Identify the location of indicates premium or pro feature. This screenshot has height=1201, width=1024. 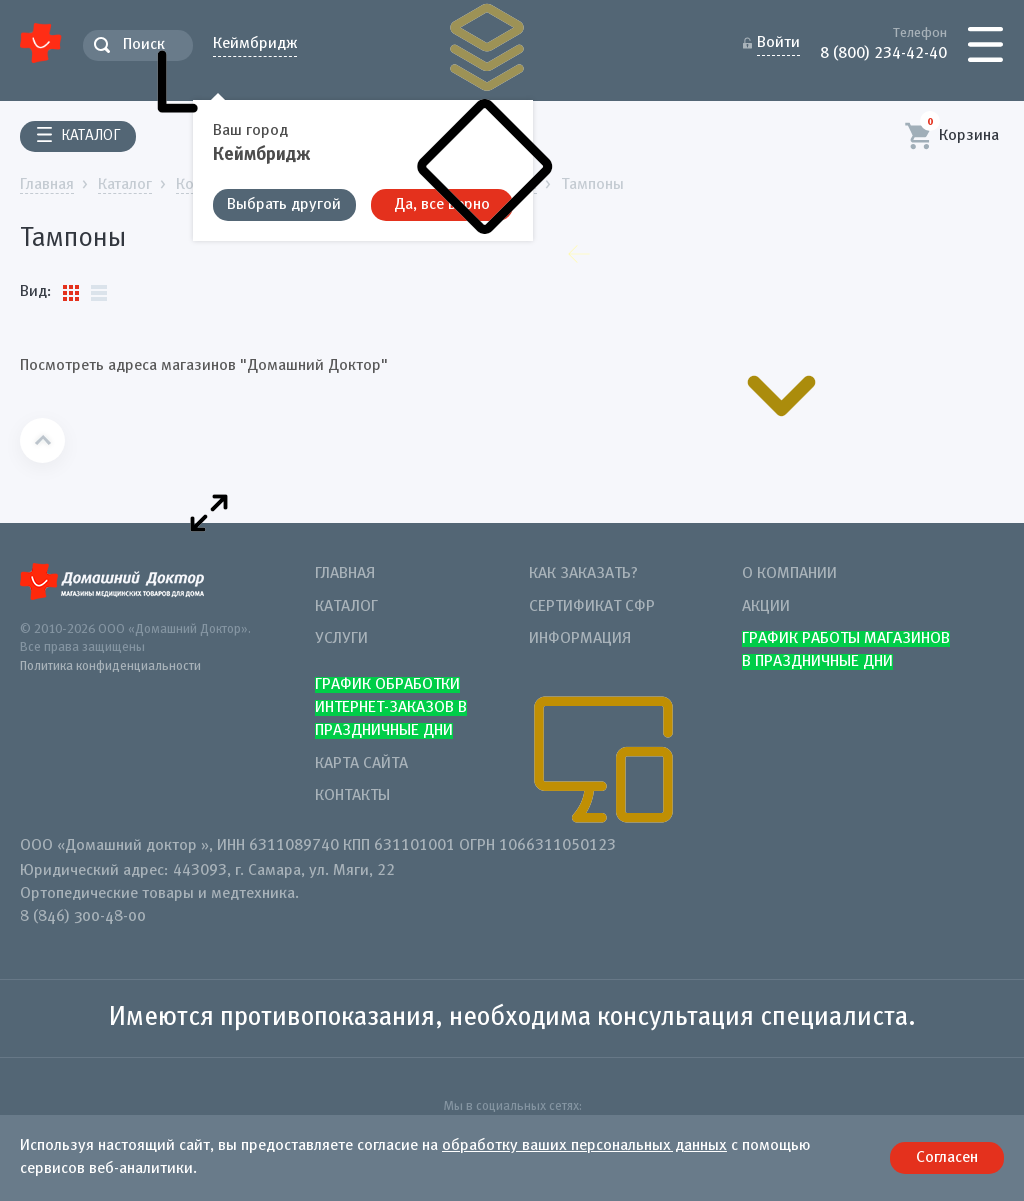
(484, 166).